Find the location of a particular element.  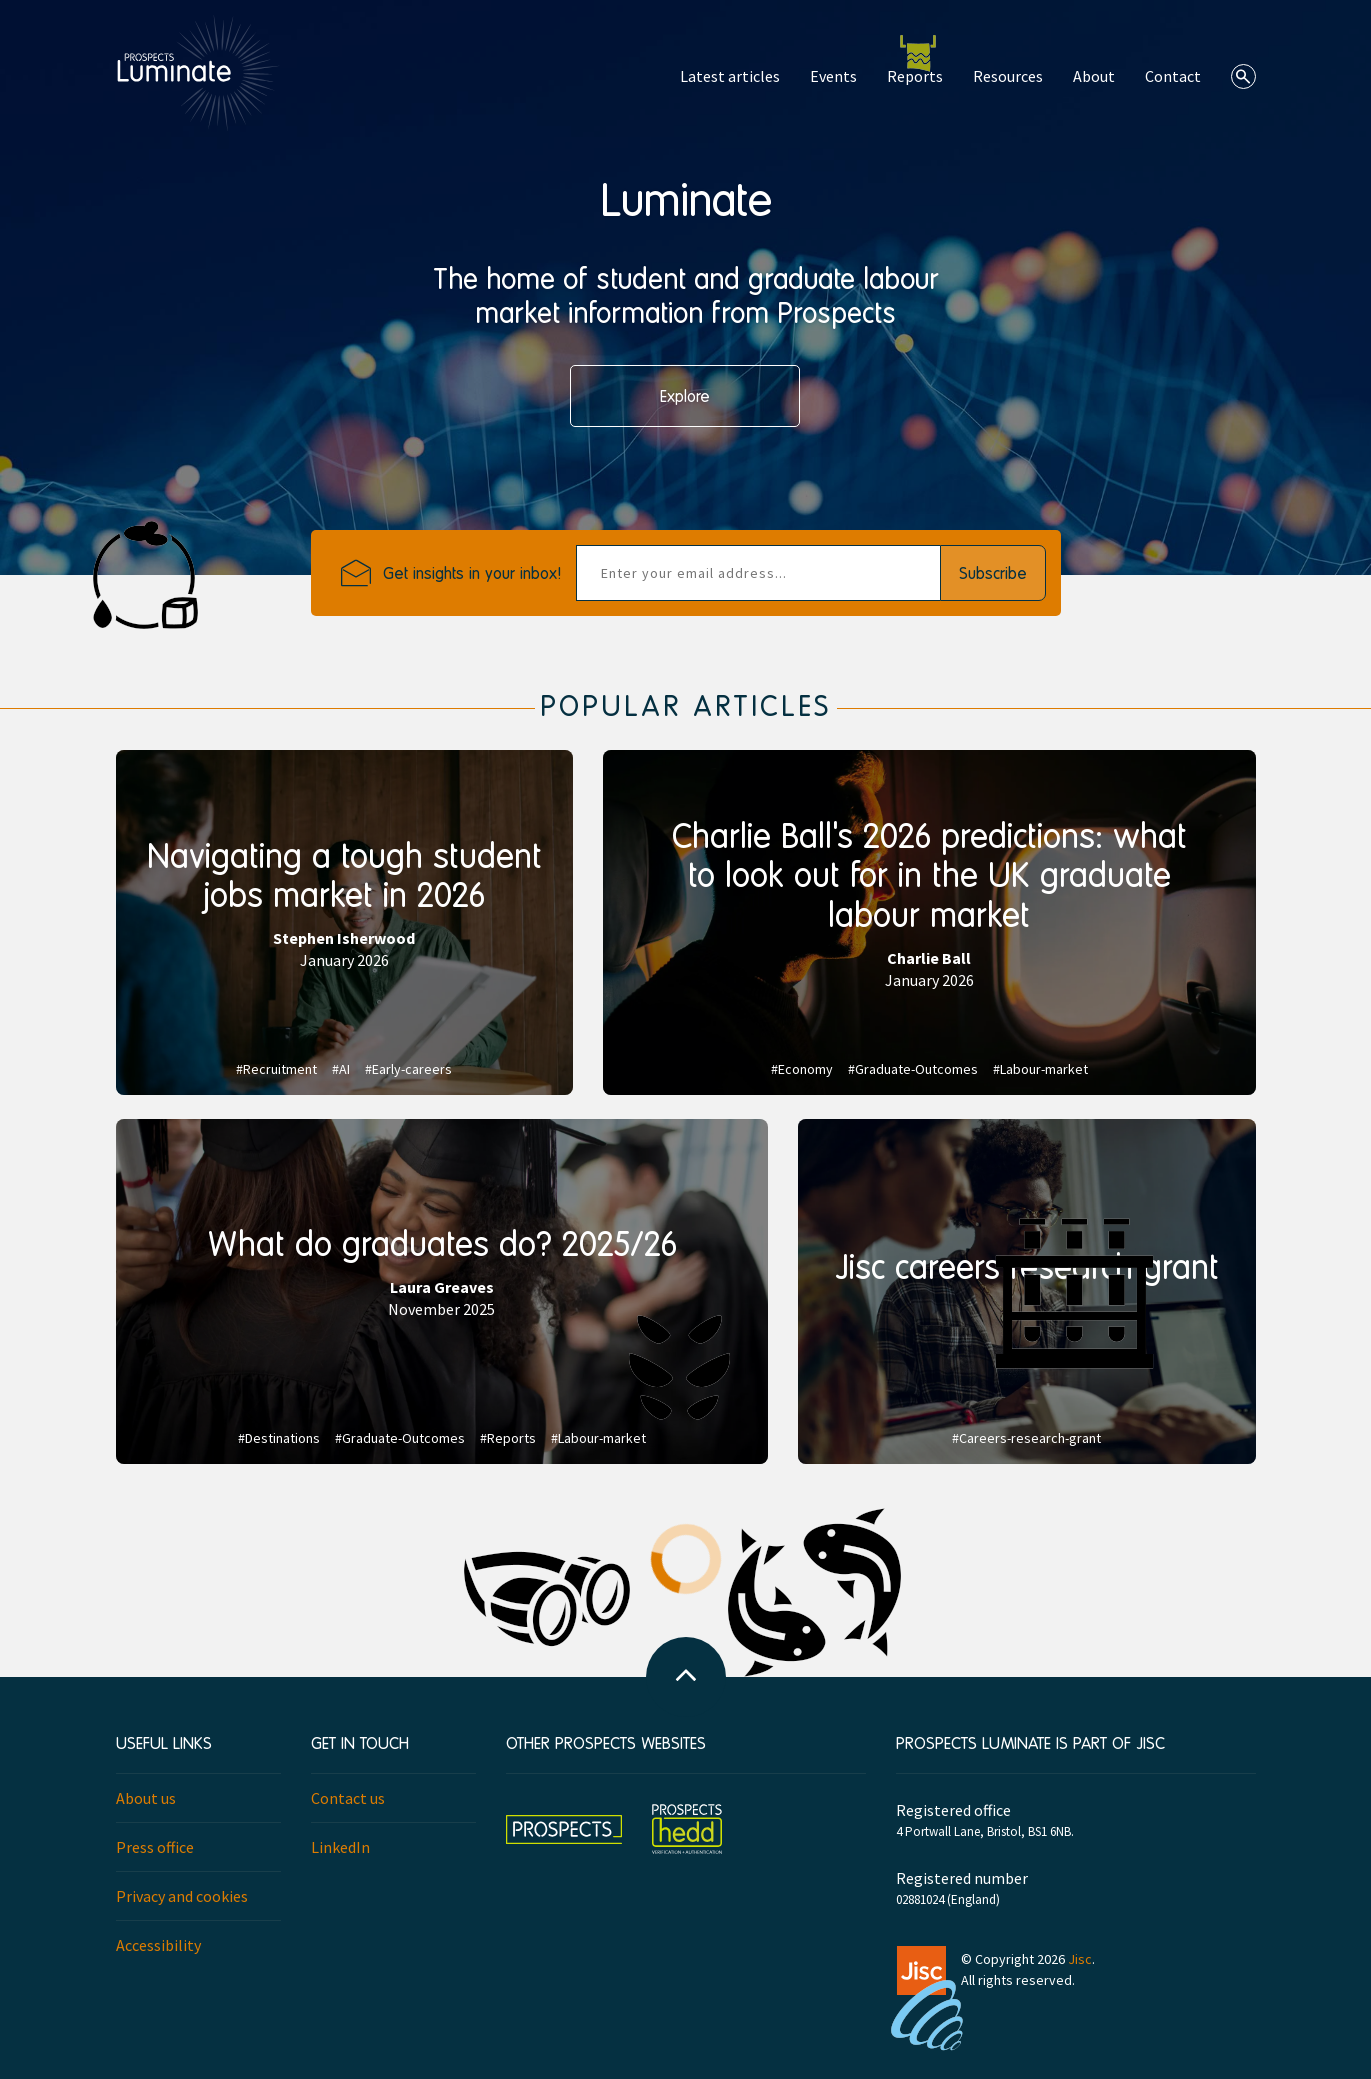

view bathroom or towel amenities is located at coordinates (918, 52).